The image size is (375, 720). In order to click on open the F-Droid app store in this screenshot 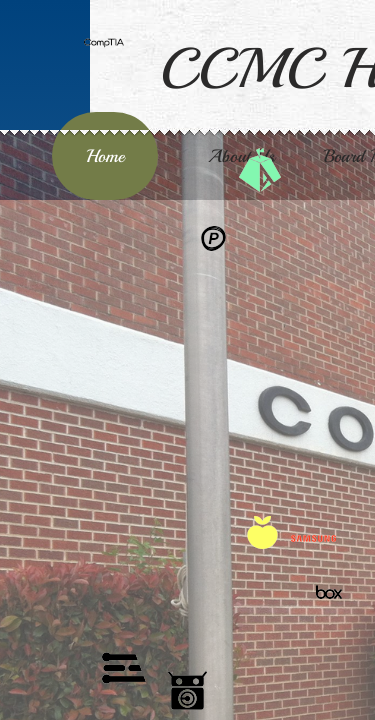, I will do `click(187, 690)`.